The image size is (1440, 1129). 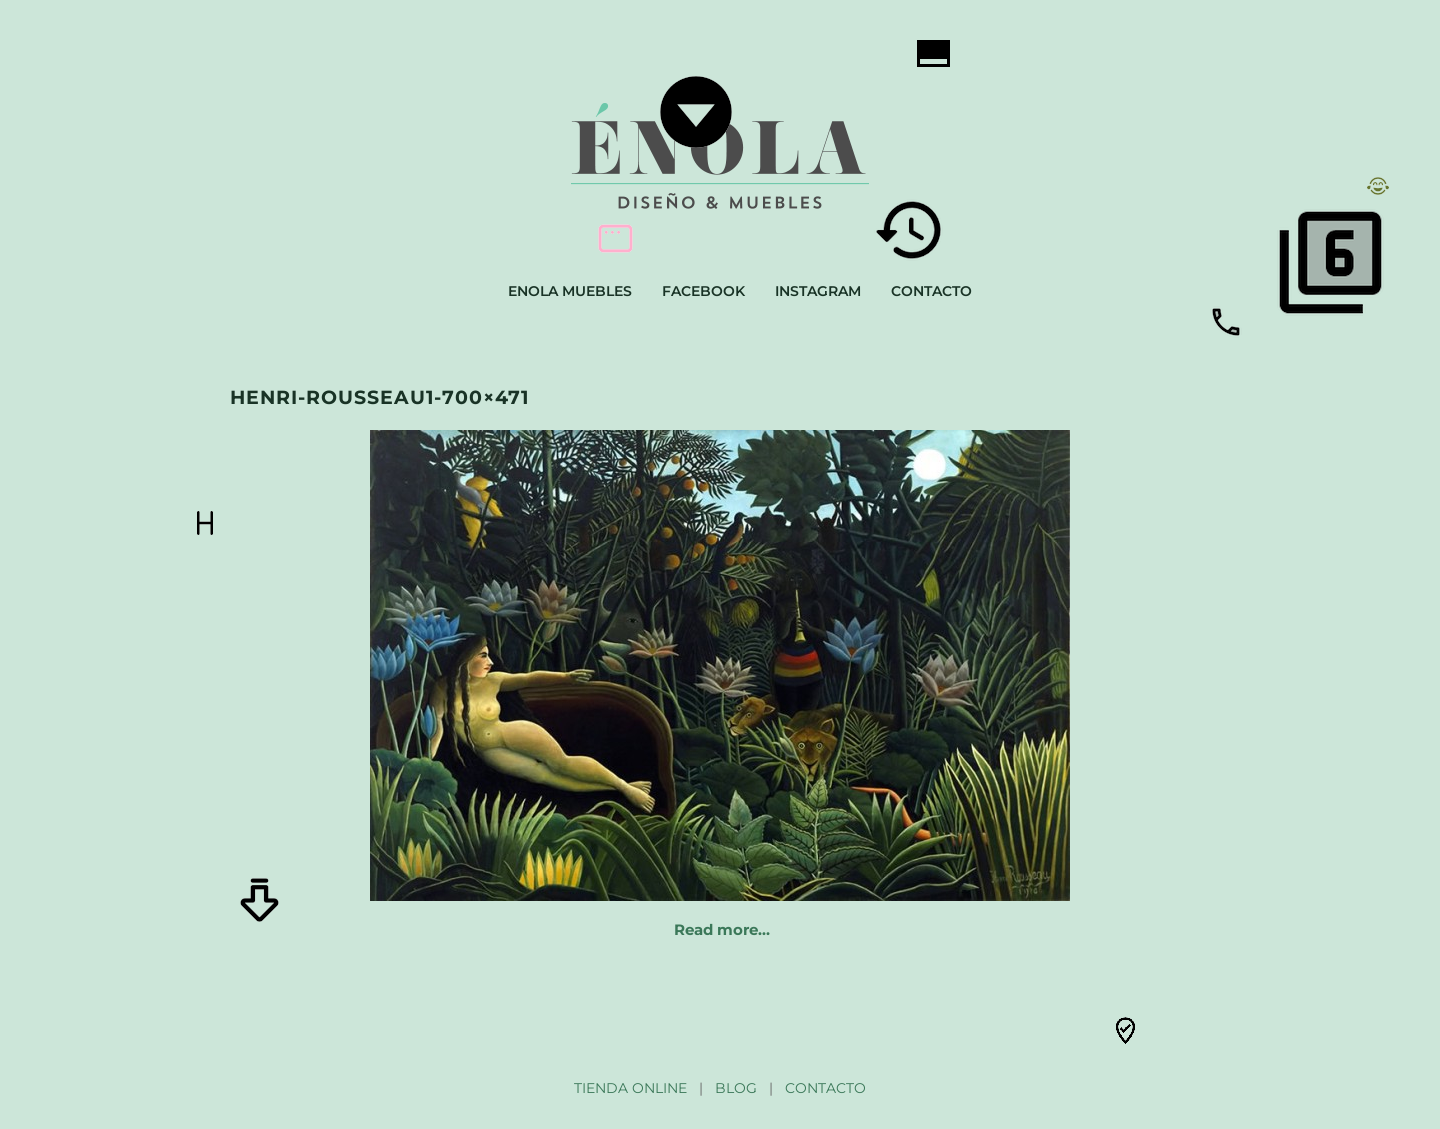 I want to click on access call-to-action banner or overlay, so click(x=933, y=53).